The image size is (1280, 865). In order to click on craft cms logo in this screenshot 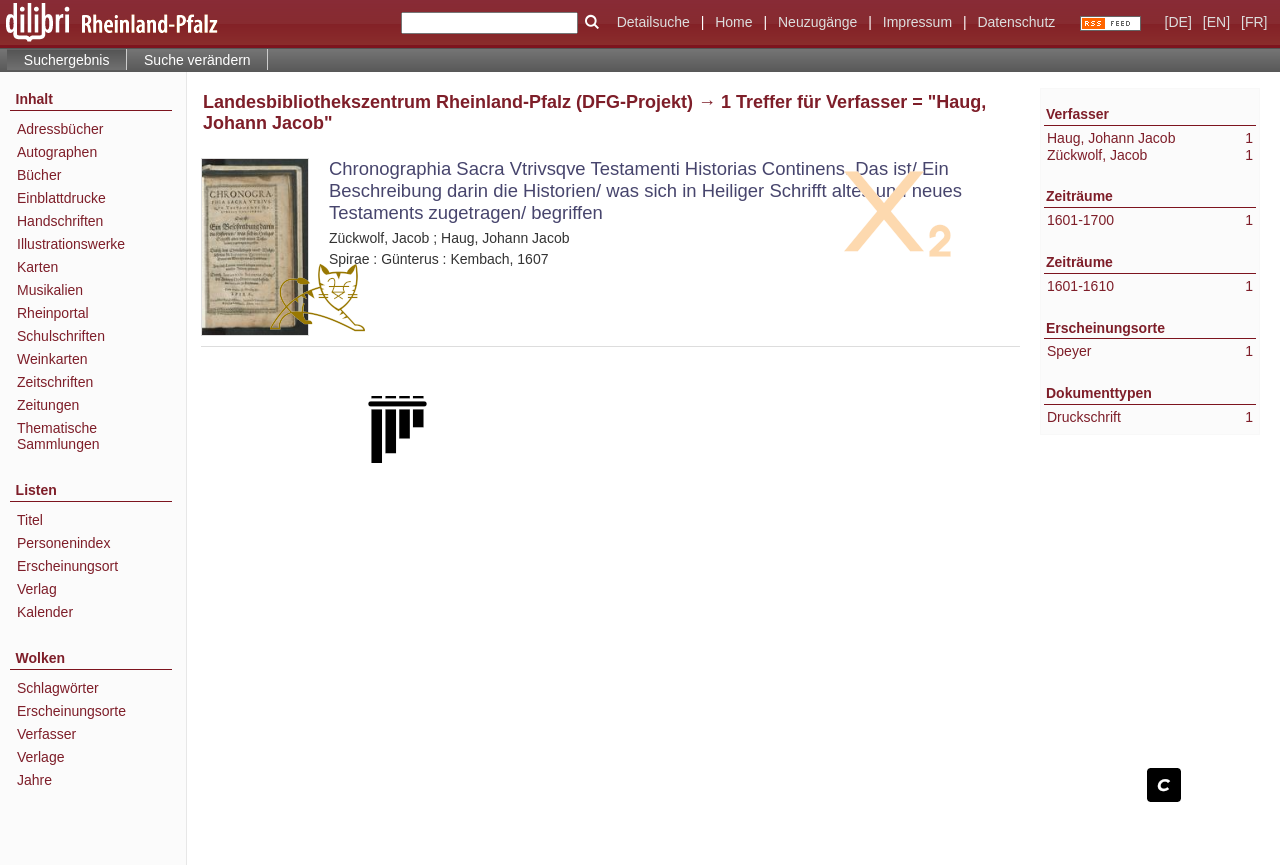, I will do `click(1164, 785)`.